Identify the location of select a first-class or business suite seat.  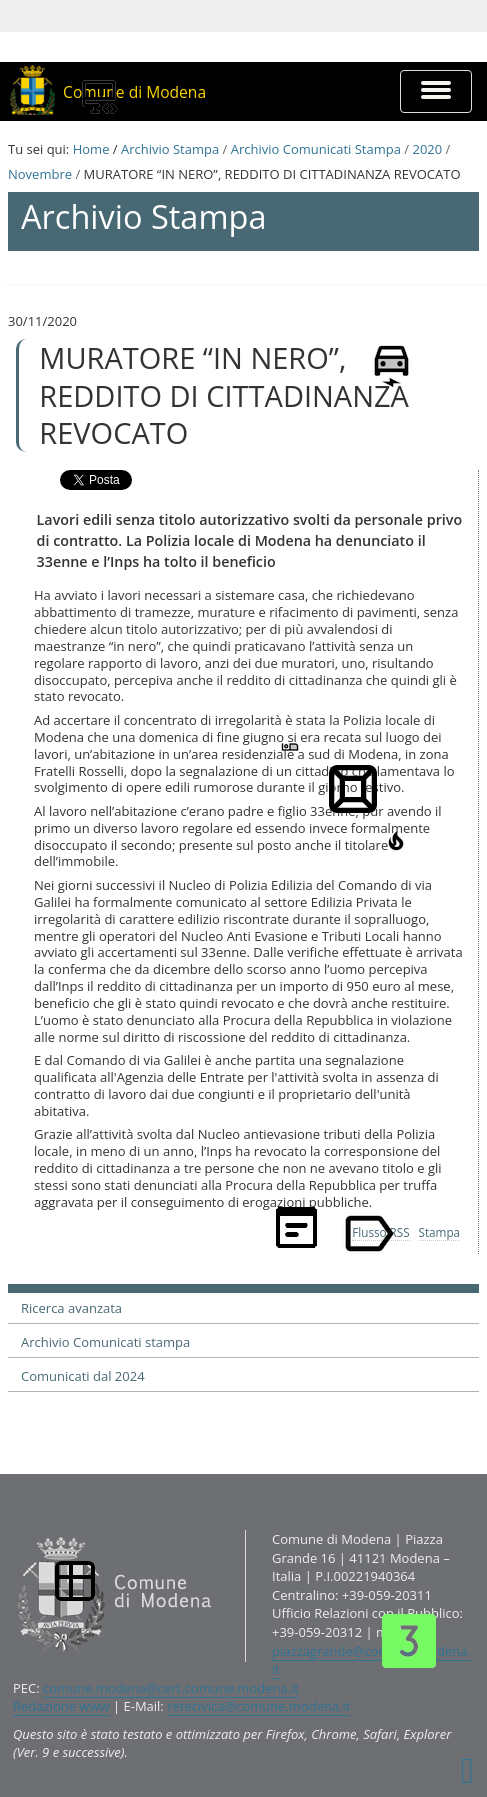
(290, 747).